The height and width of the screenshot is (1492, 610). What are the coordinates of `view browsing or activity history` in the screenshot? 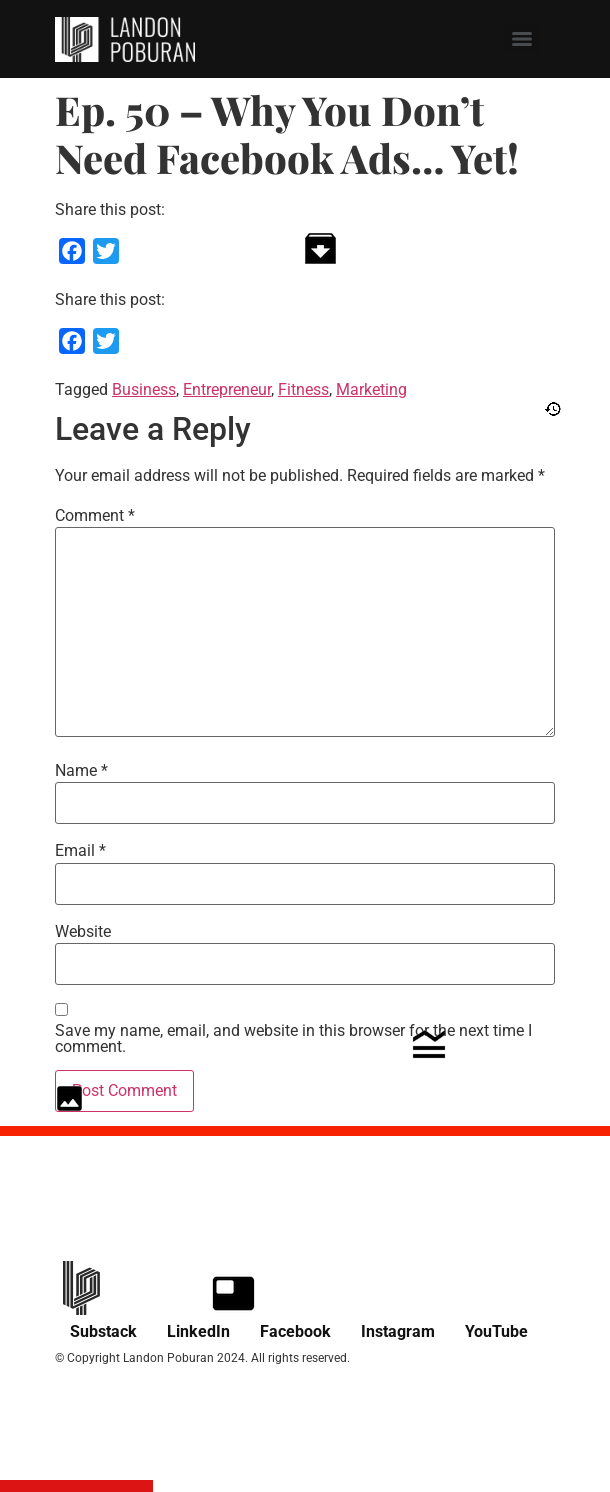 It's located at (553, 409).